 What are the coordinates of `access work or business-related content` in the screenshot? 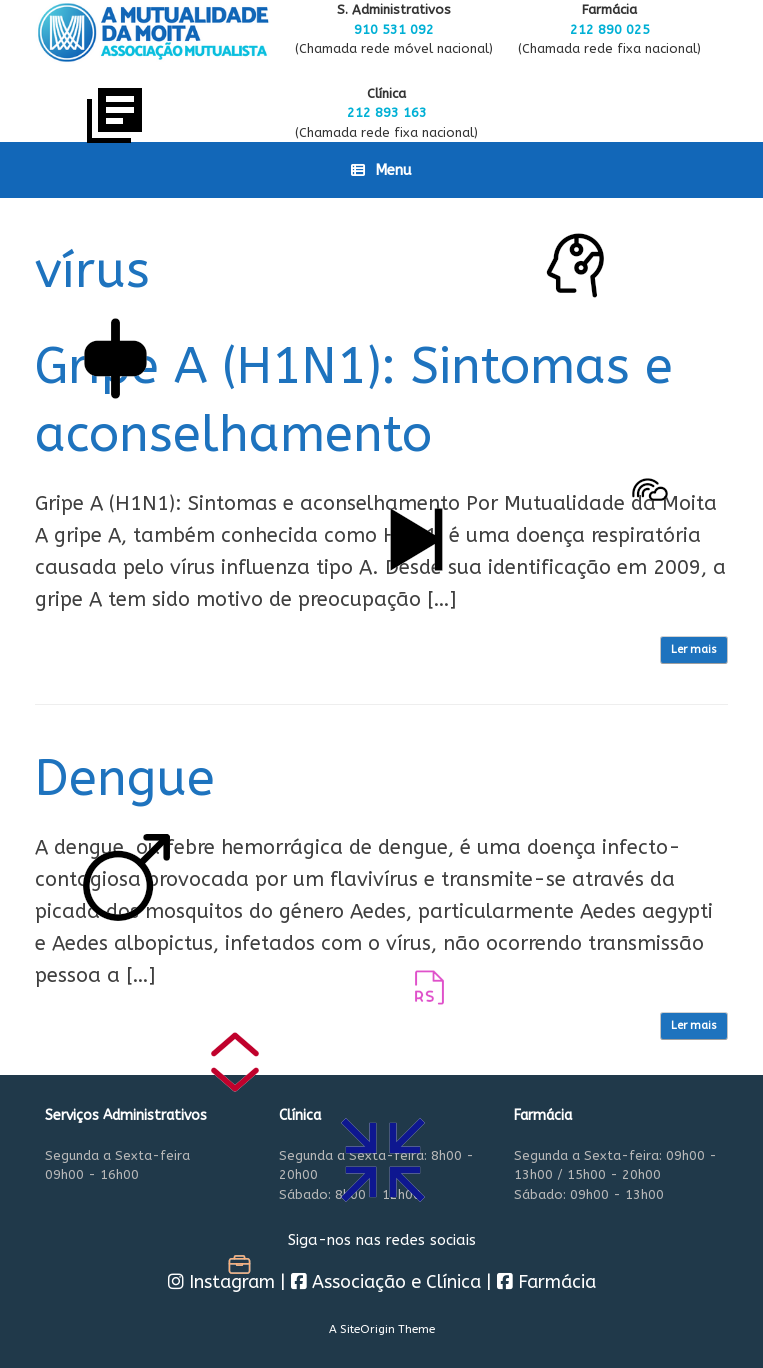 It's located at (239, 1264).